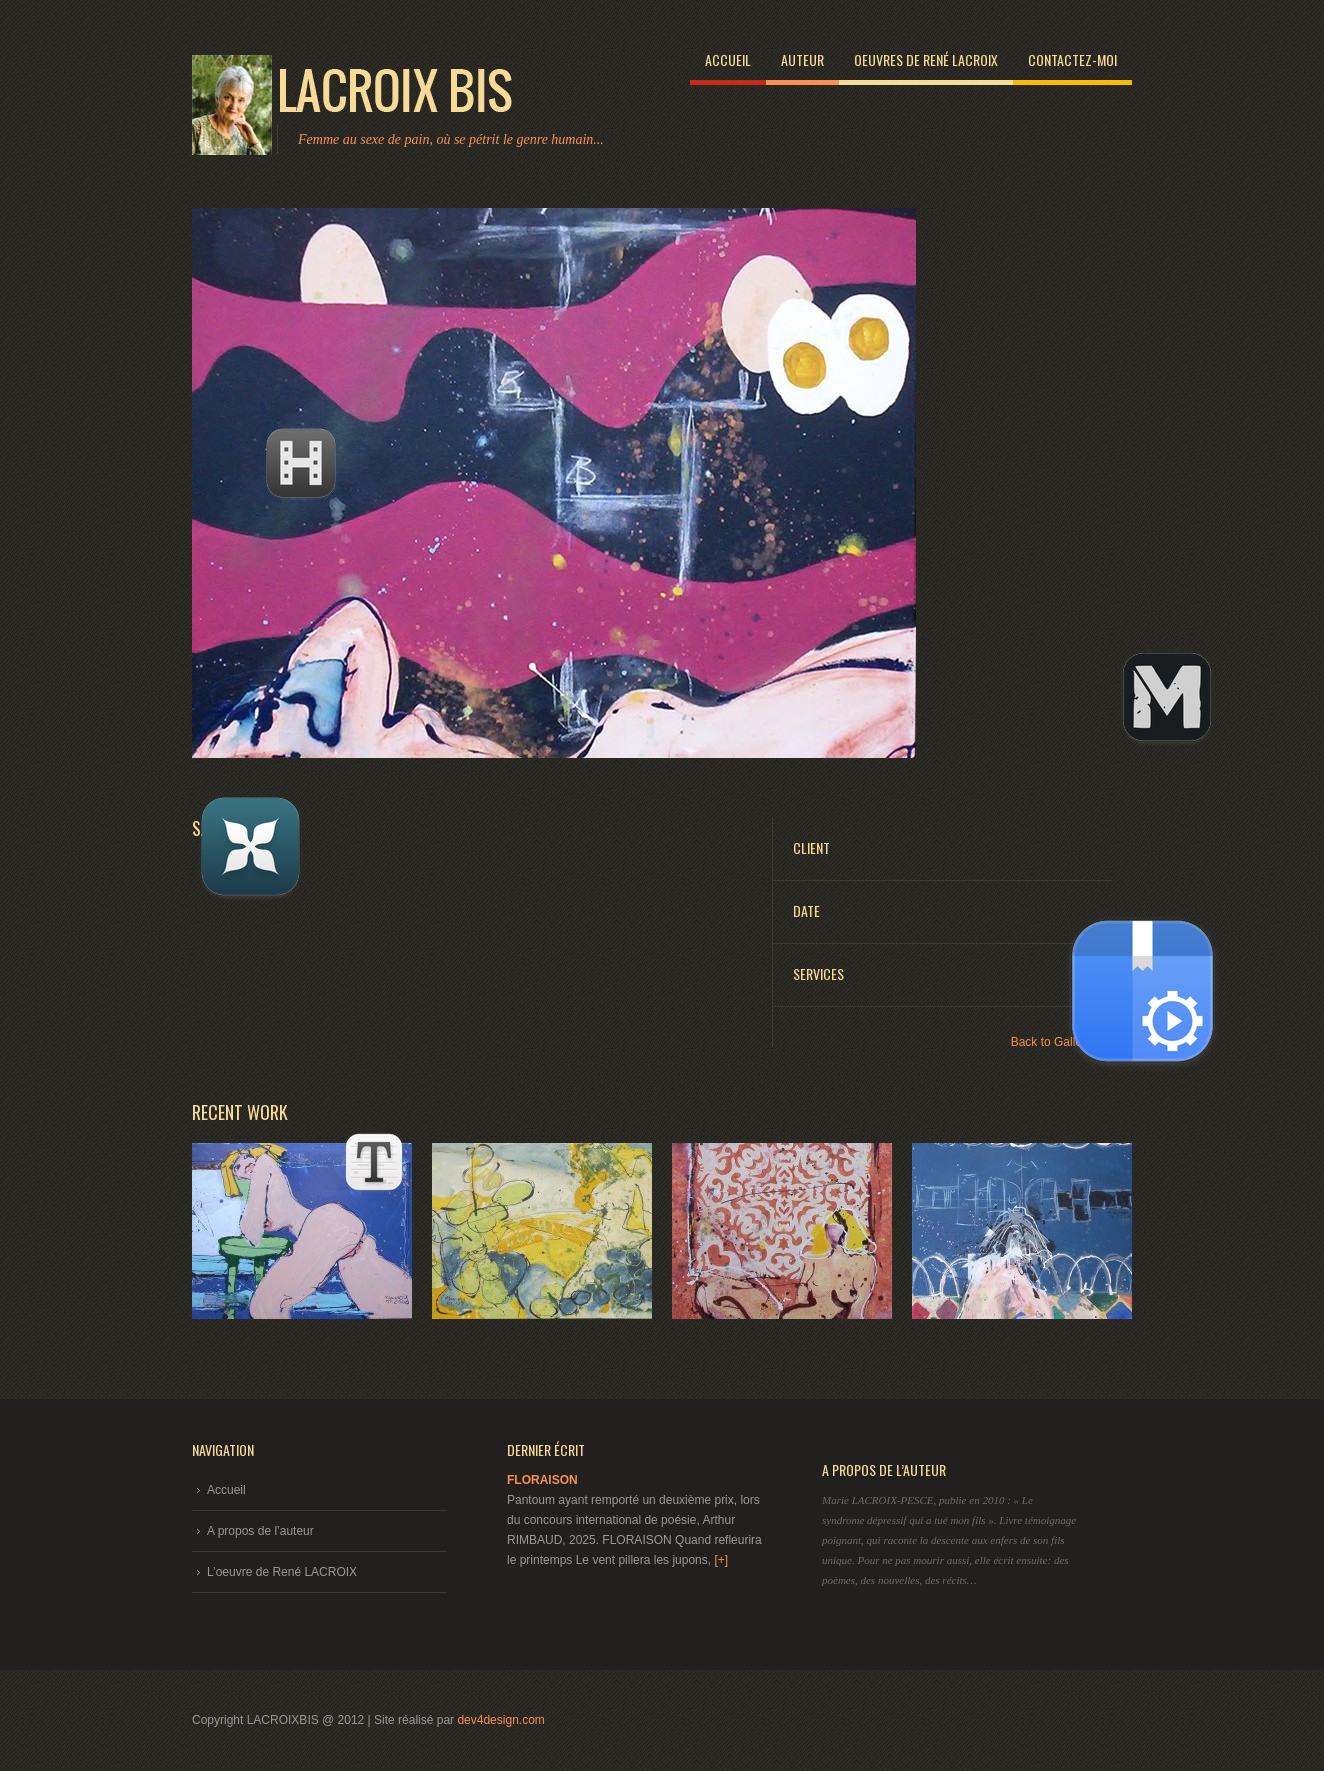  Describe the element at coordinates (1167, 697) in the screenshot. I see `launch metro exodus game` at that location.